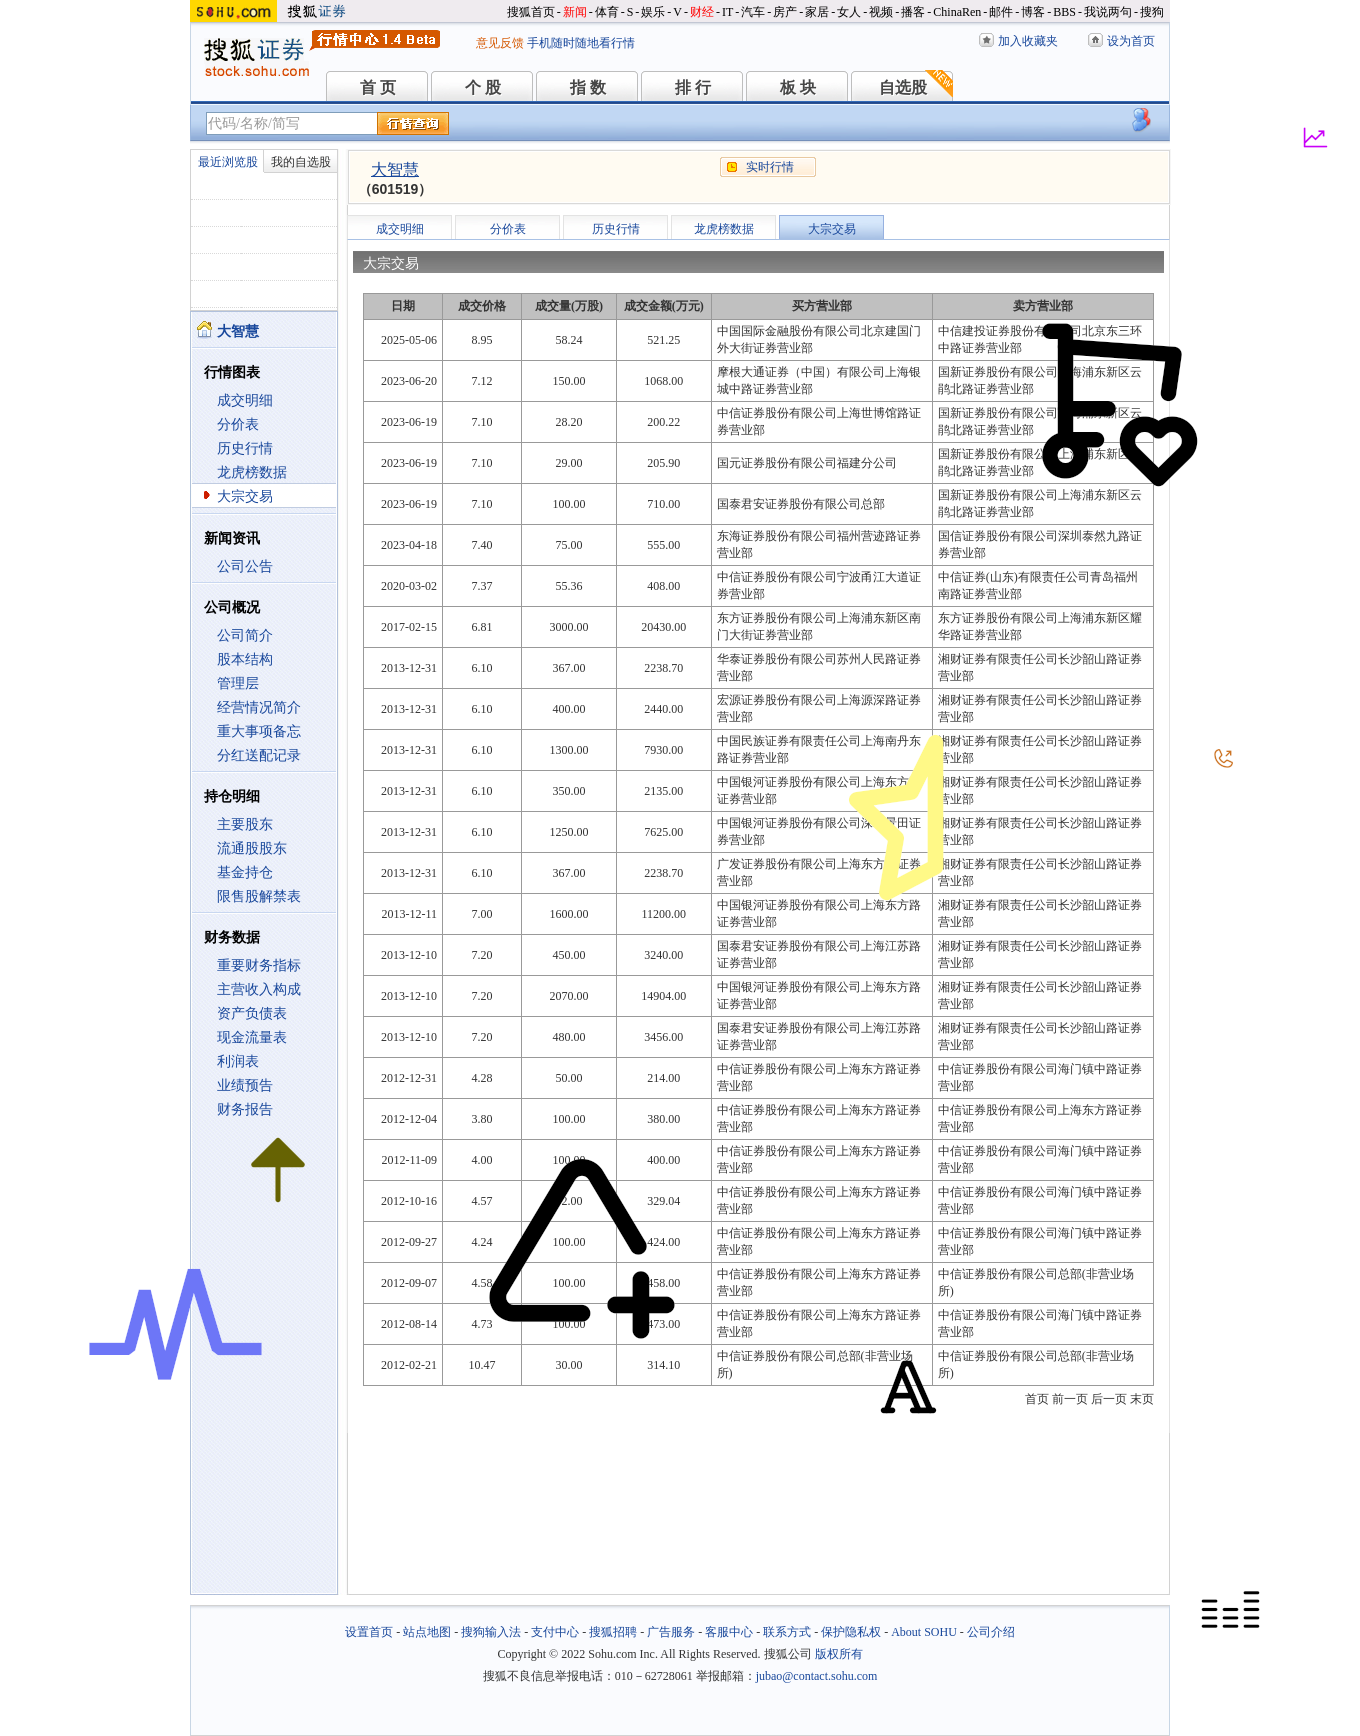  What do you see at coordinates (1112, 401) in the screenshot?
I see `view your wishlist or saved items` at bounding box center [1112, 401].